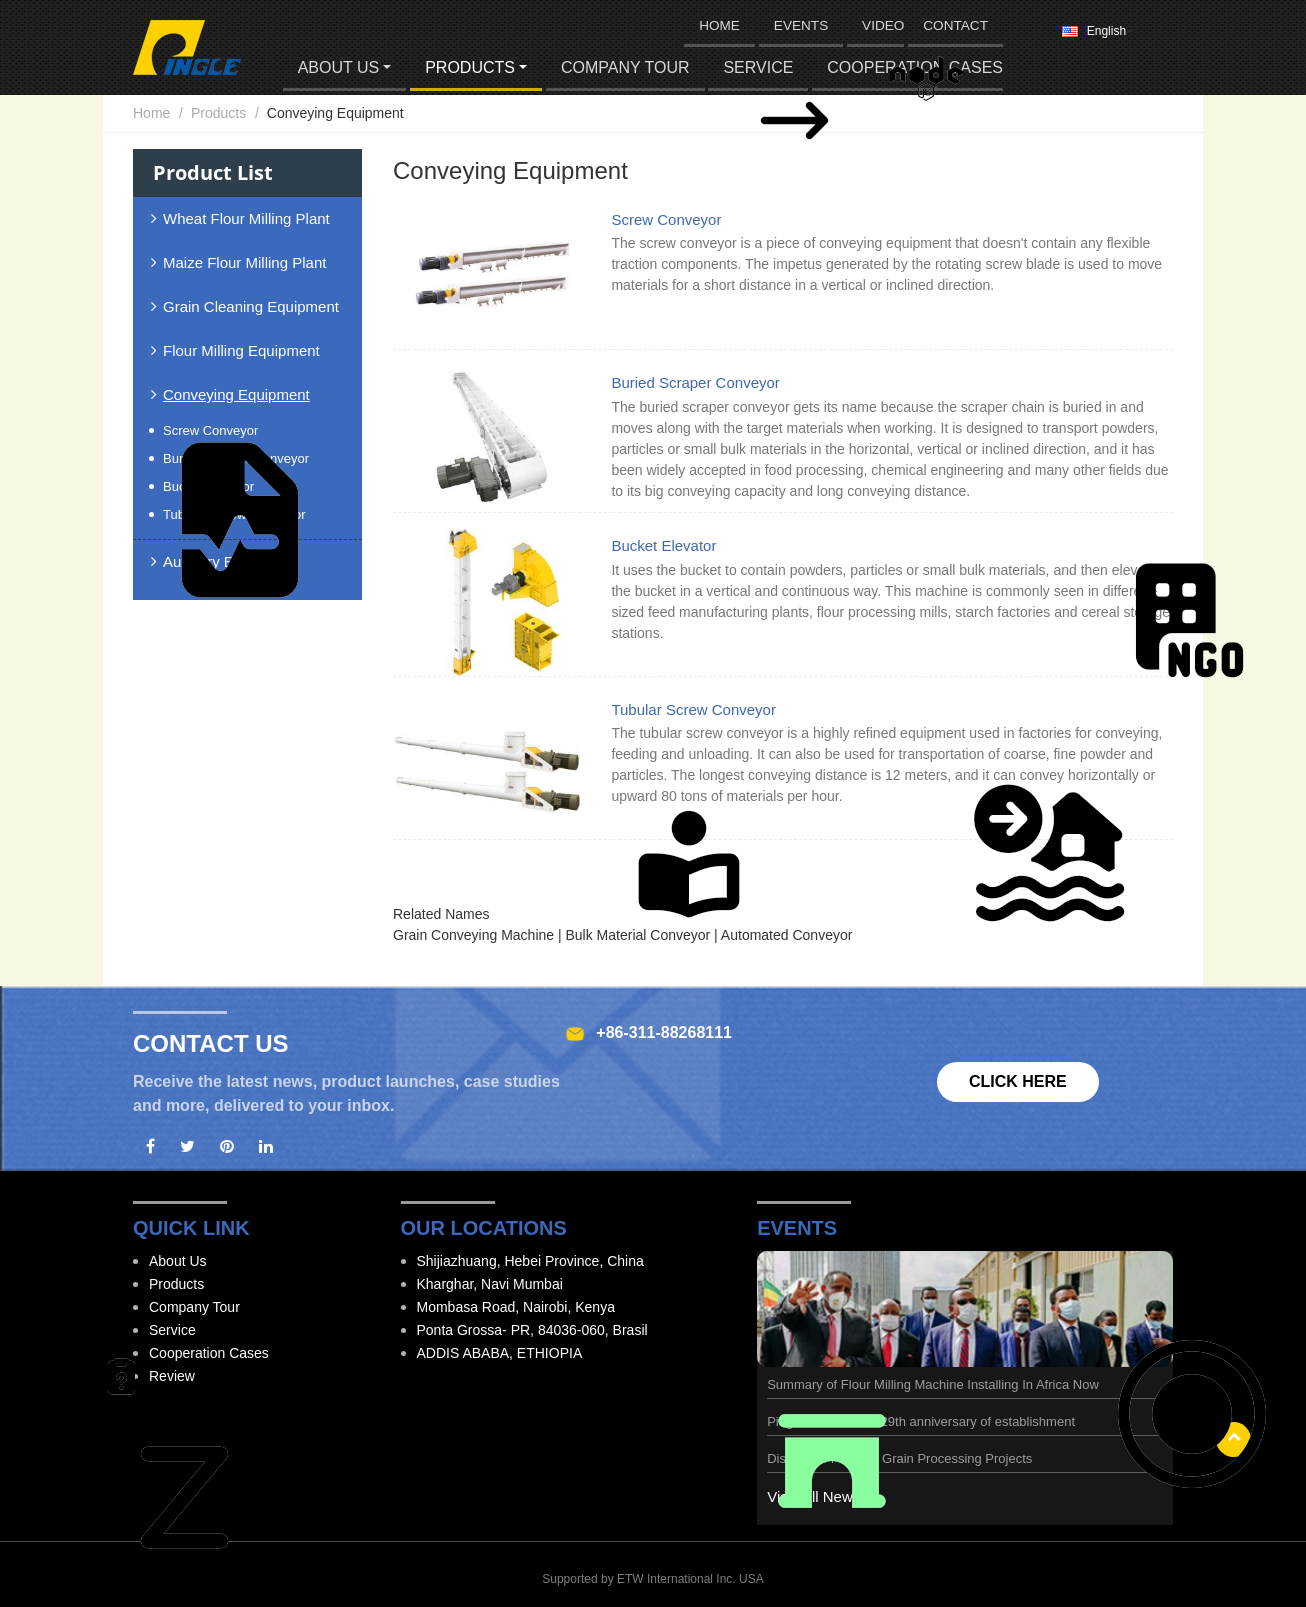 This screenshot has height=1607, width=1306. What do you see at coordinates (1050, 853) in the screenshot?
I see `navigate to flood evacuation routes` at bounding box center [1050, 853].